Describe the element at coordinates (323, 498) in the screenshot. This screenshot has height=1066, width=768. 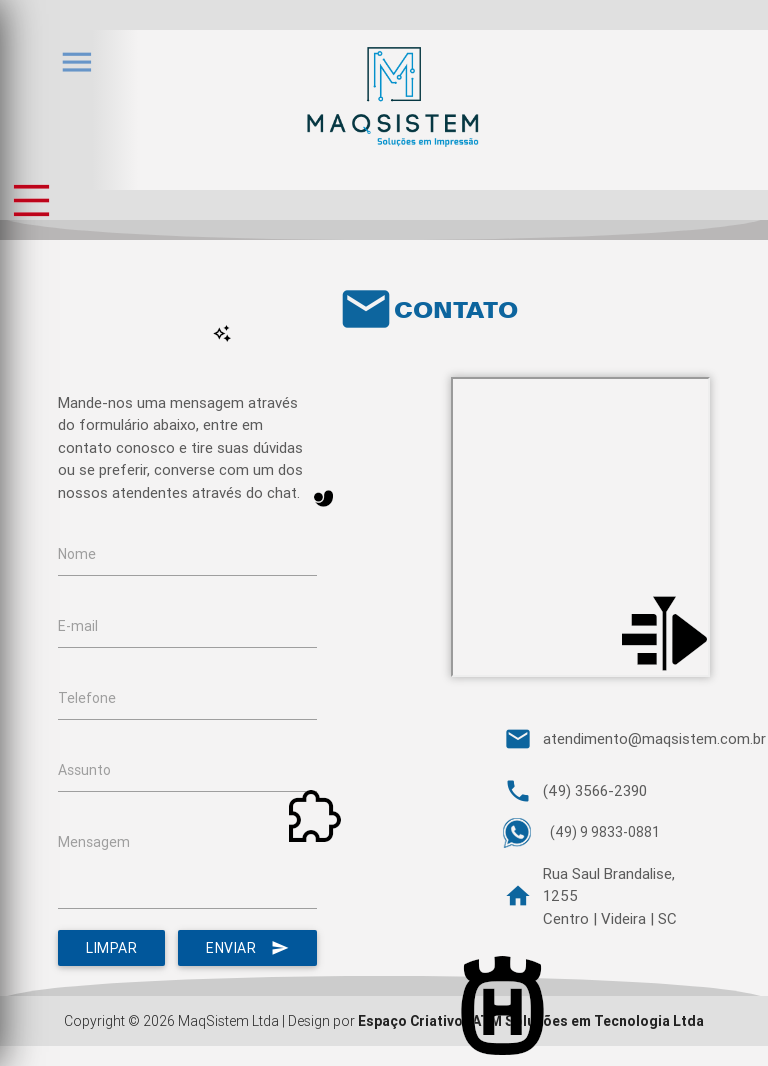
I see `ultralytics company logo` at that location.